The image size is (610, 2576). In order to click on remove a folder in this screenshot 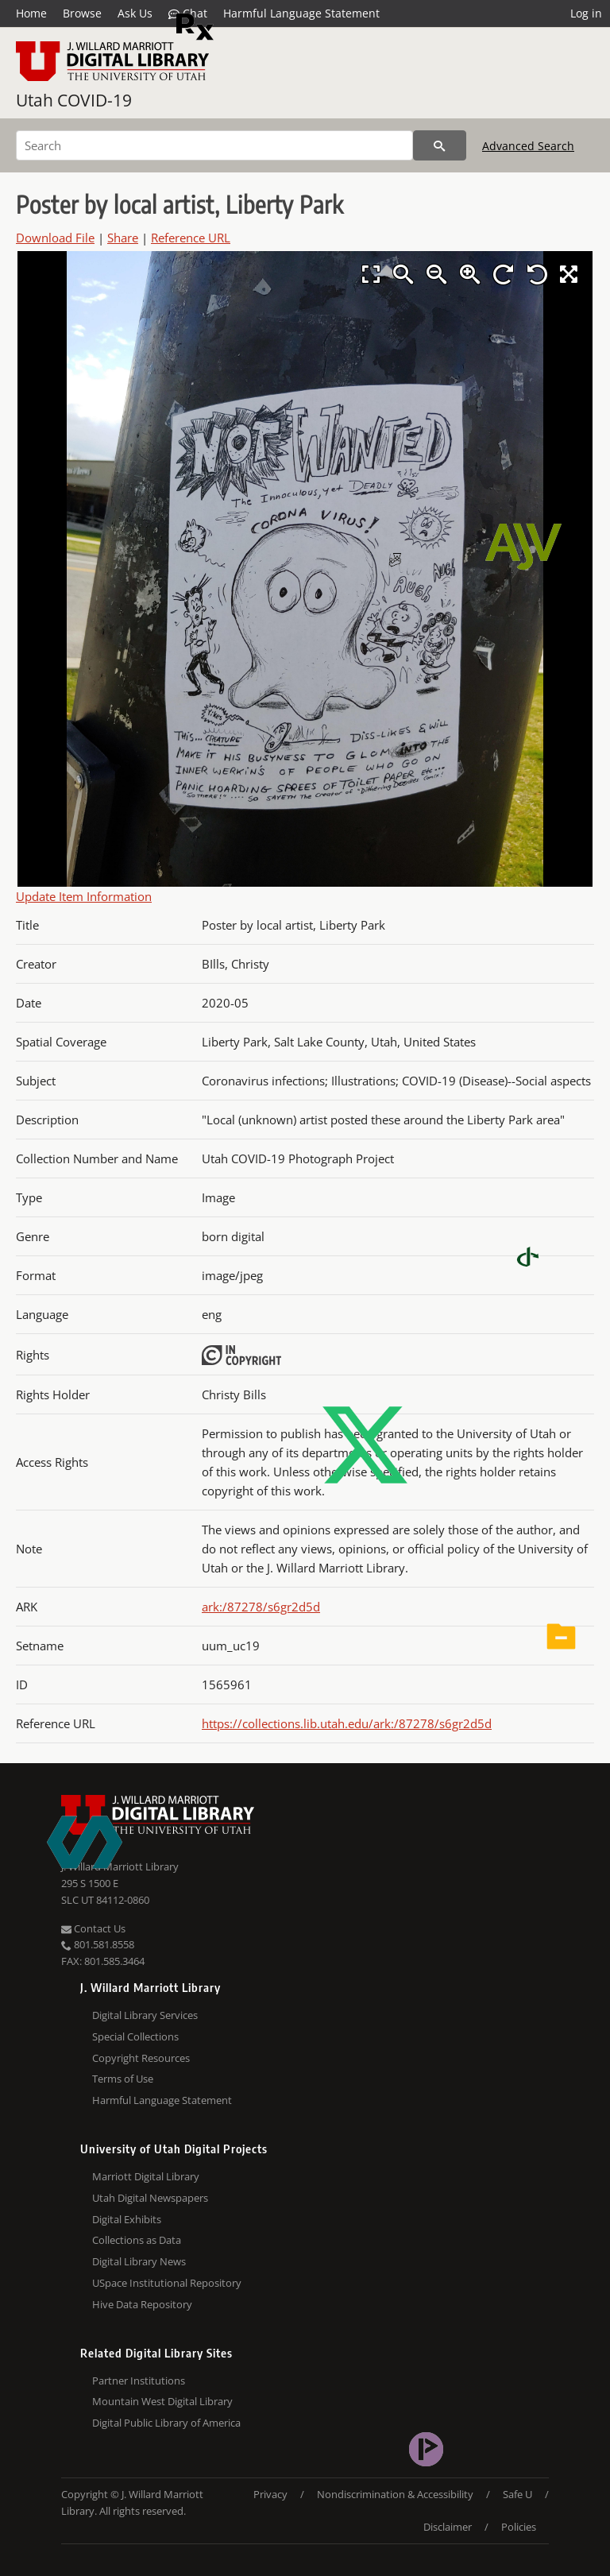, I will do `click(561, 1636)`.